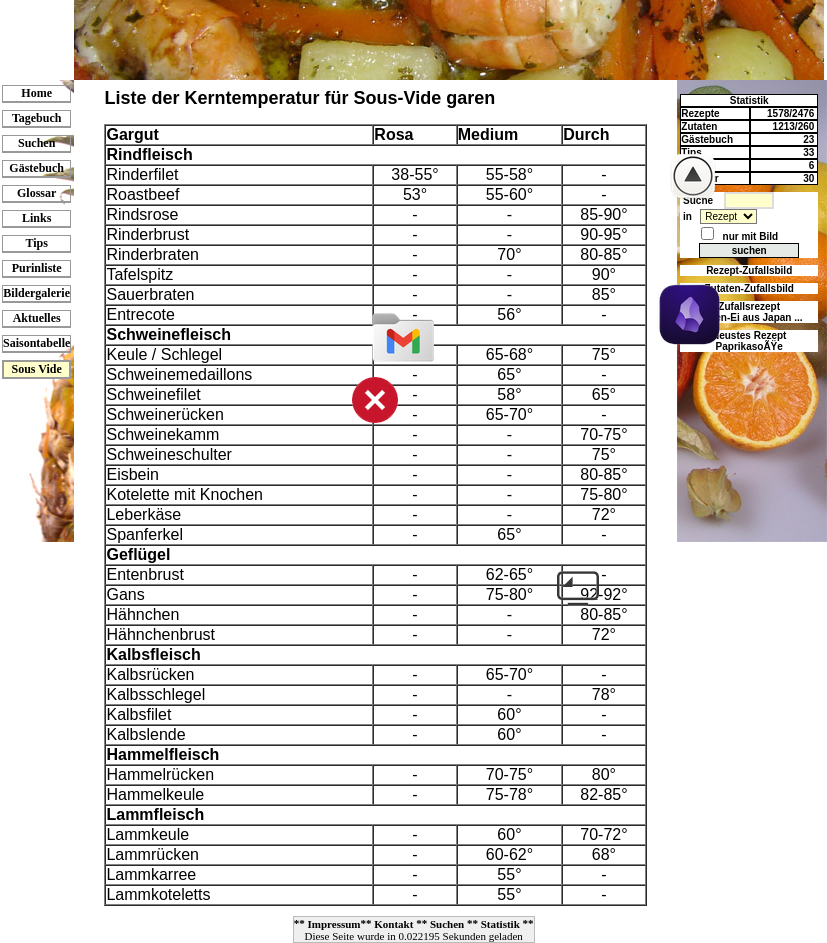 The image size is (827, 943). What do you see at coordinates (689, 314) in the screenshot?
I see `open obsidian note-taking app` at bounding box center [689, 314].